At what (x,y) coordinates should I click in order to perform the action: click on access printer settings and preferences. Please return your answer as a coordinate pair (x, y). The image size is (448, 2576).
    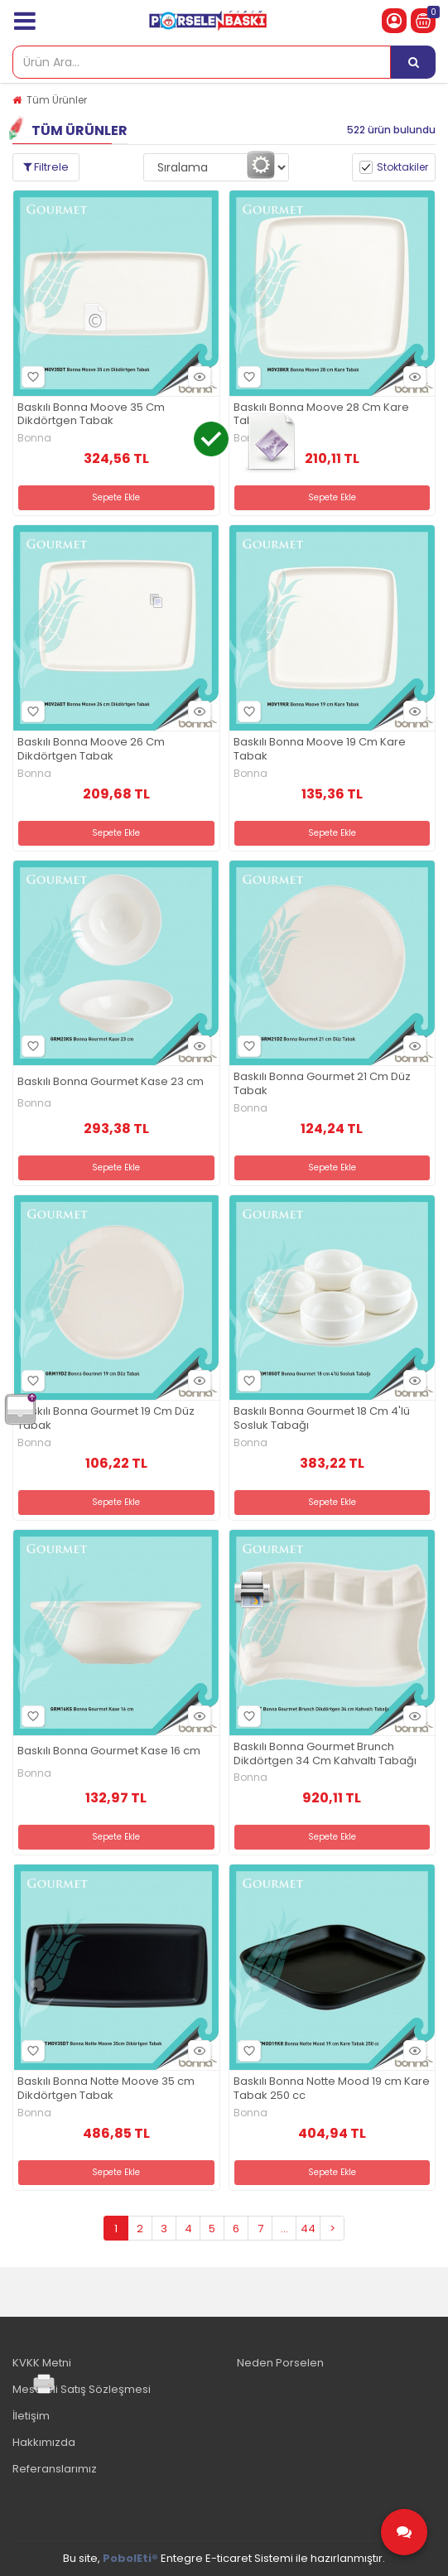
    Looking at the image, I should click on (252, 1589).